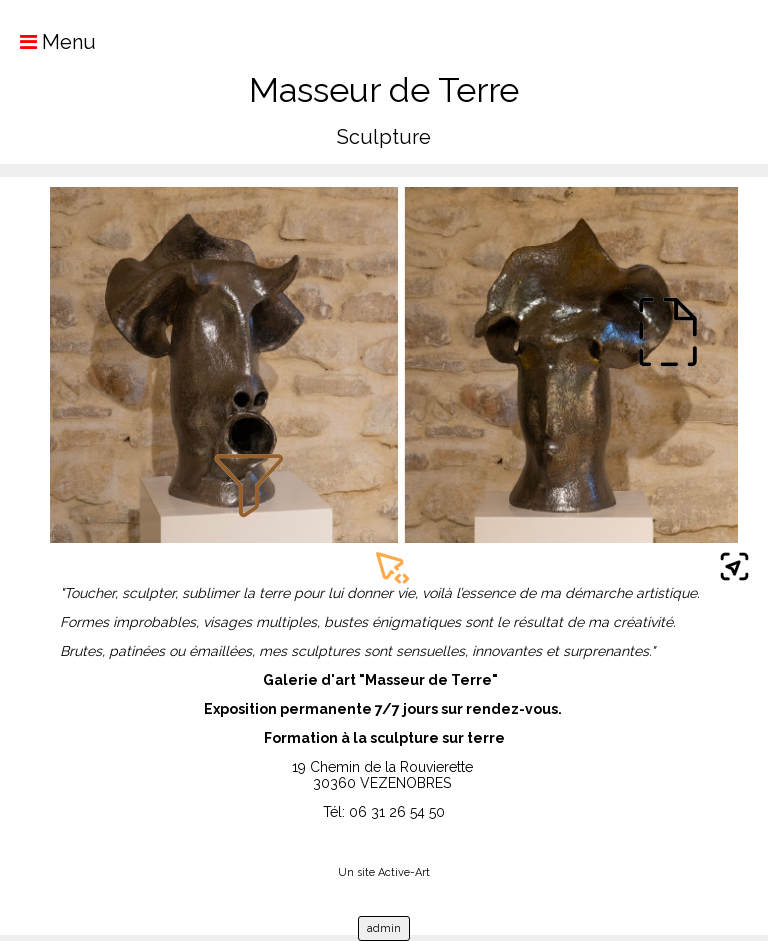 This screenshot has height=941, width=768. I want to click on filter or sort content, so click(249, 483).